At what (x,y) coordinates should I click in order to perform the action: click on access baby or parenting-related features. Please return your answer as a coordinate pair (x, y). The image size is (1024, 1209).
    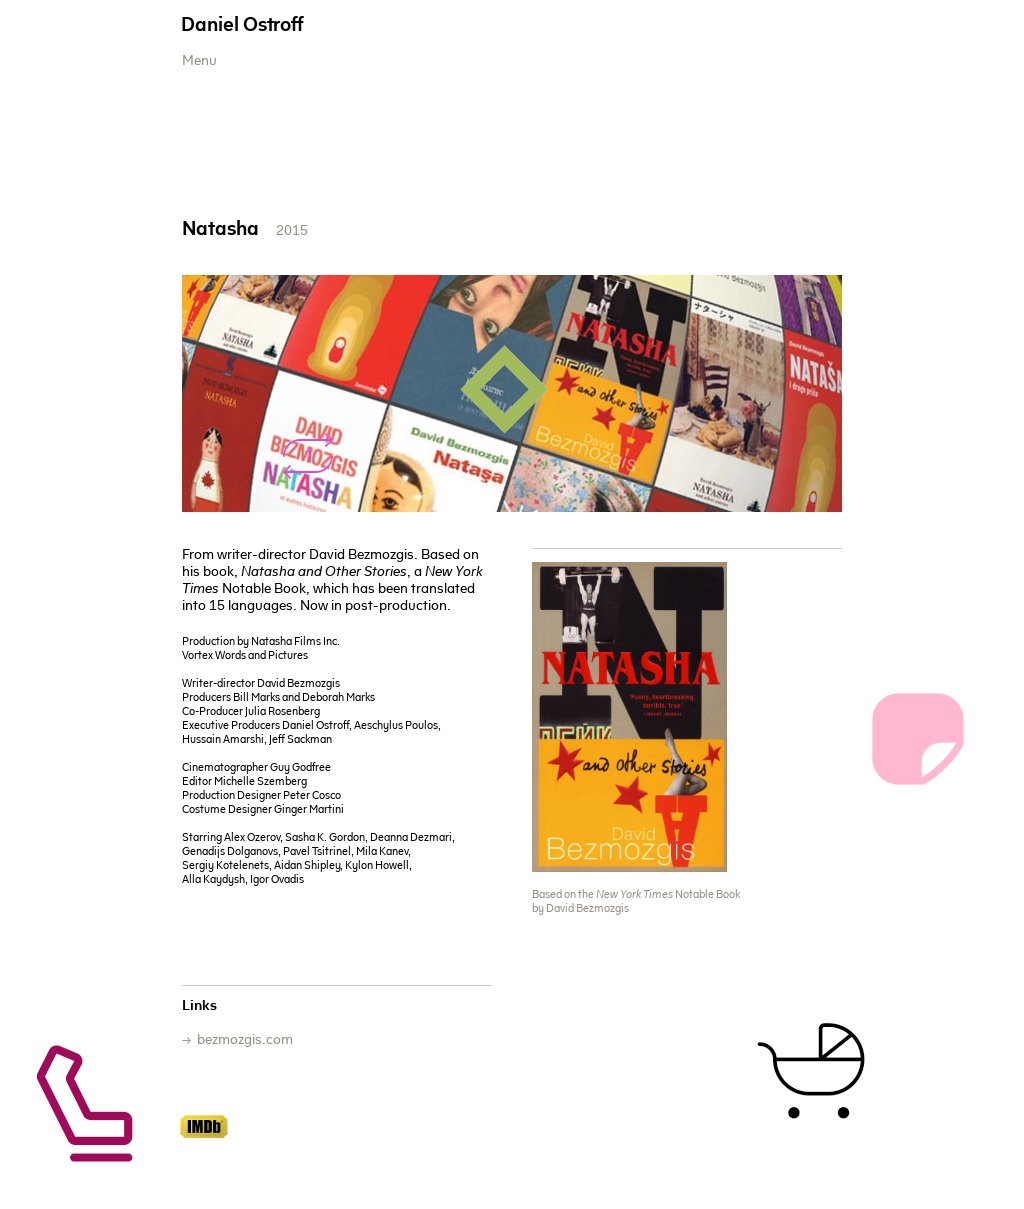
    Looking at the image, I should click on (813, 1067).